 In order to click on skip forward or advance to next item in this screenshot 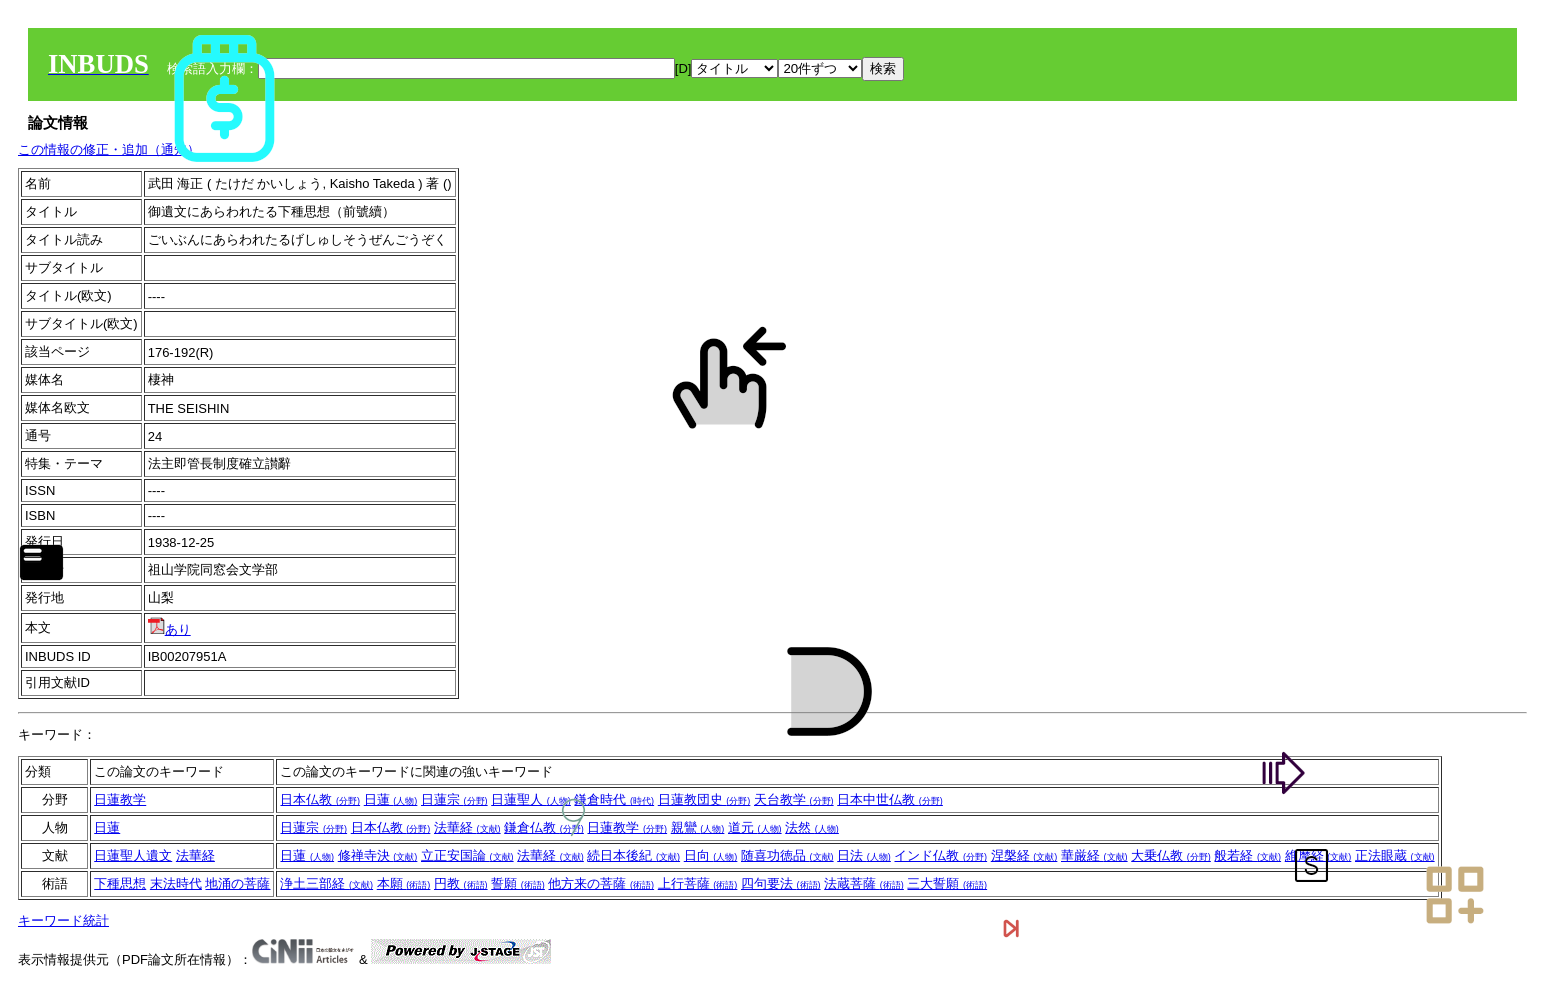, I will do `click(1282, 773)`.